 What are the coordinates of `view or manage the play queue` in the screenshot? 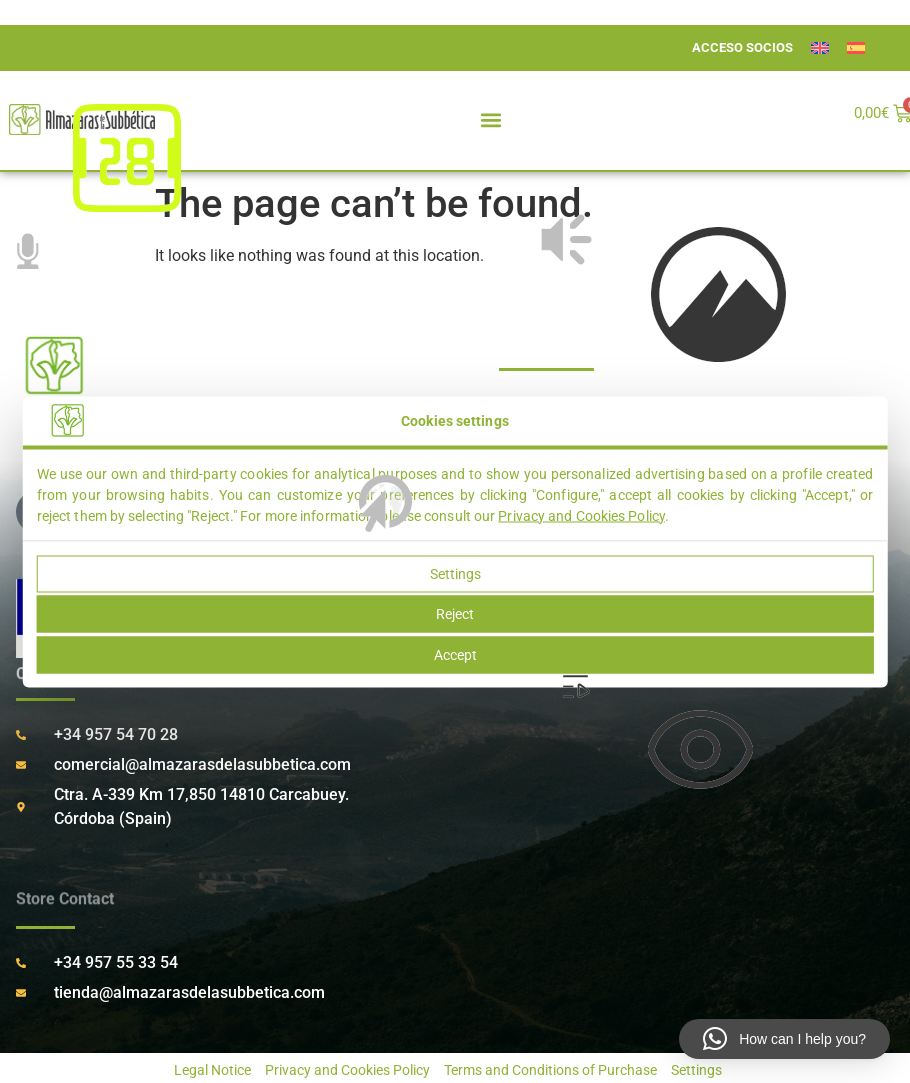 It's located at (575, 685).